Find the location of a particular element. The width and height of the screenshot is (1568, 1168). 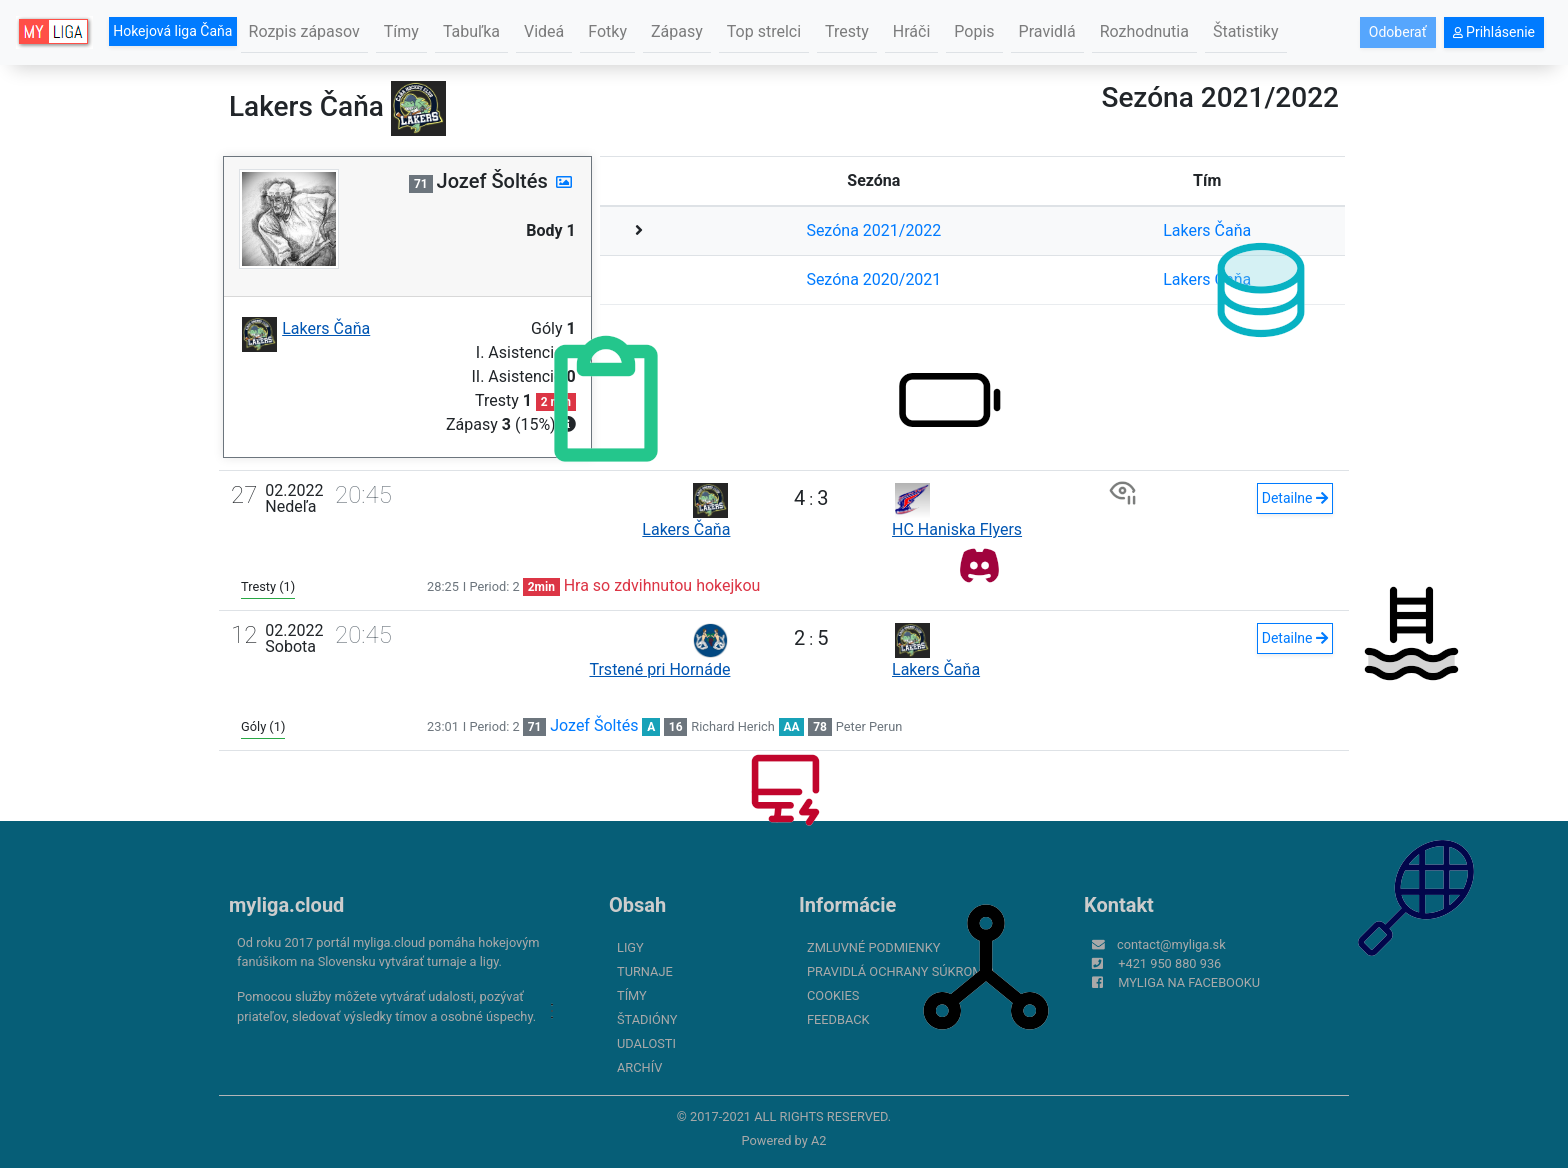

access database or data storage is located at coordinates (1261, 290).